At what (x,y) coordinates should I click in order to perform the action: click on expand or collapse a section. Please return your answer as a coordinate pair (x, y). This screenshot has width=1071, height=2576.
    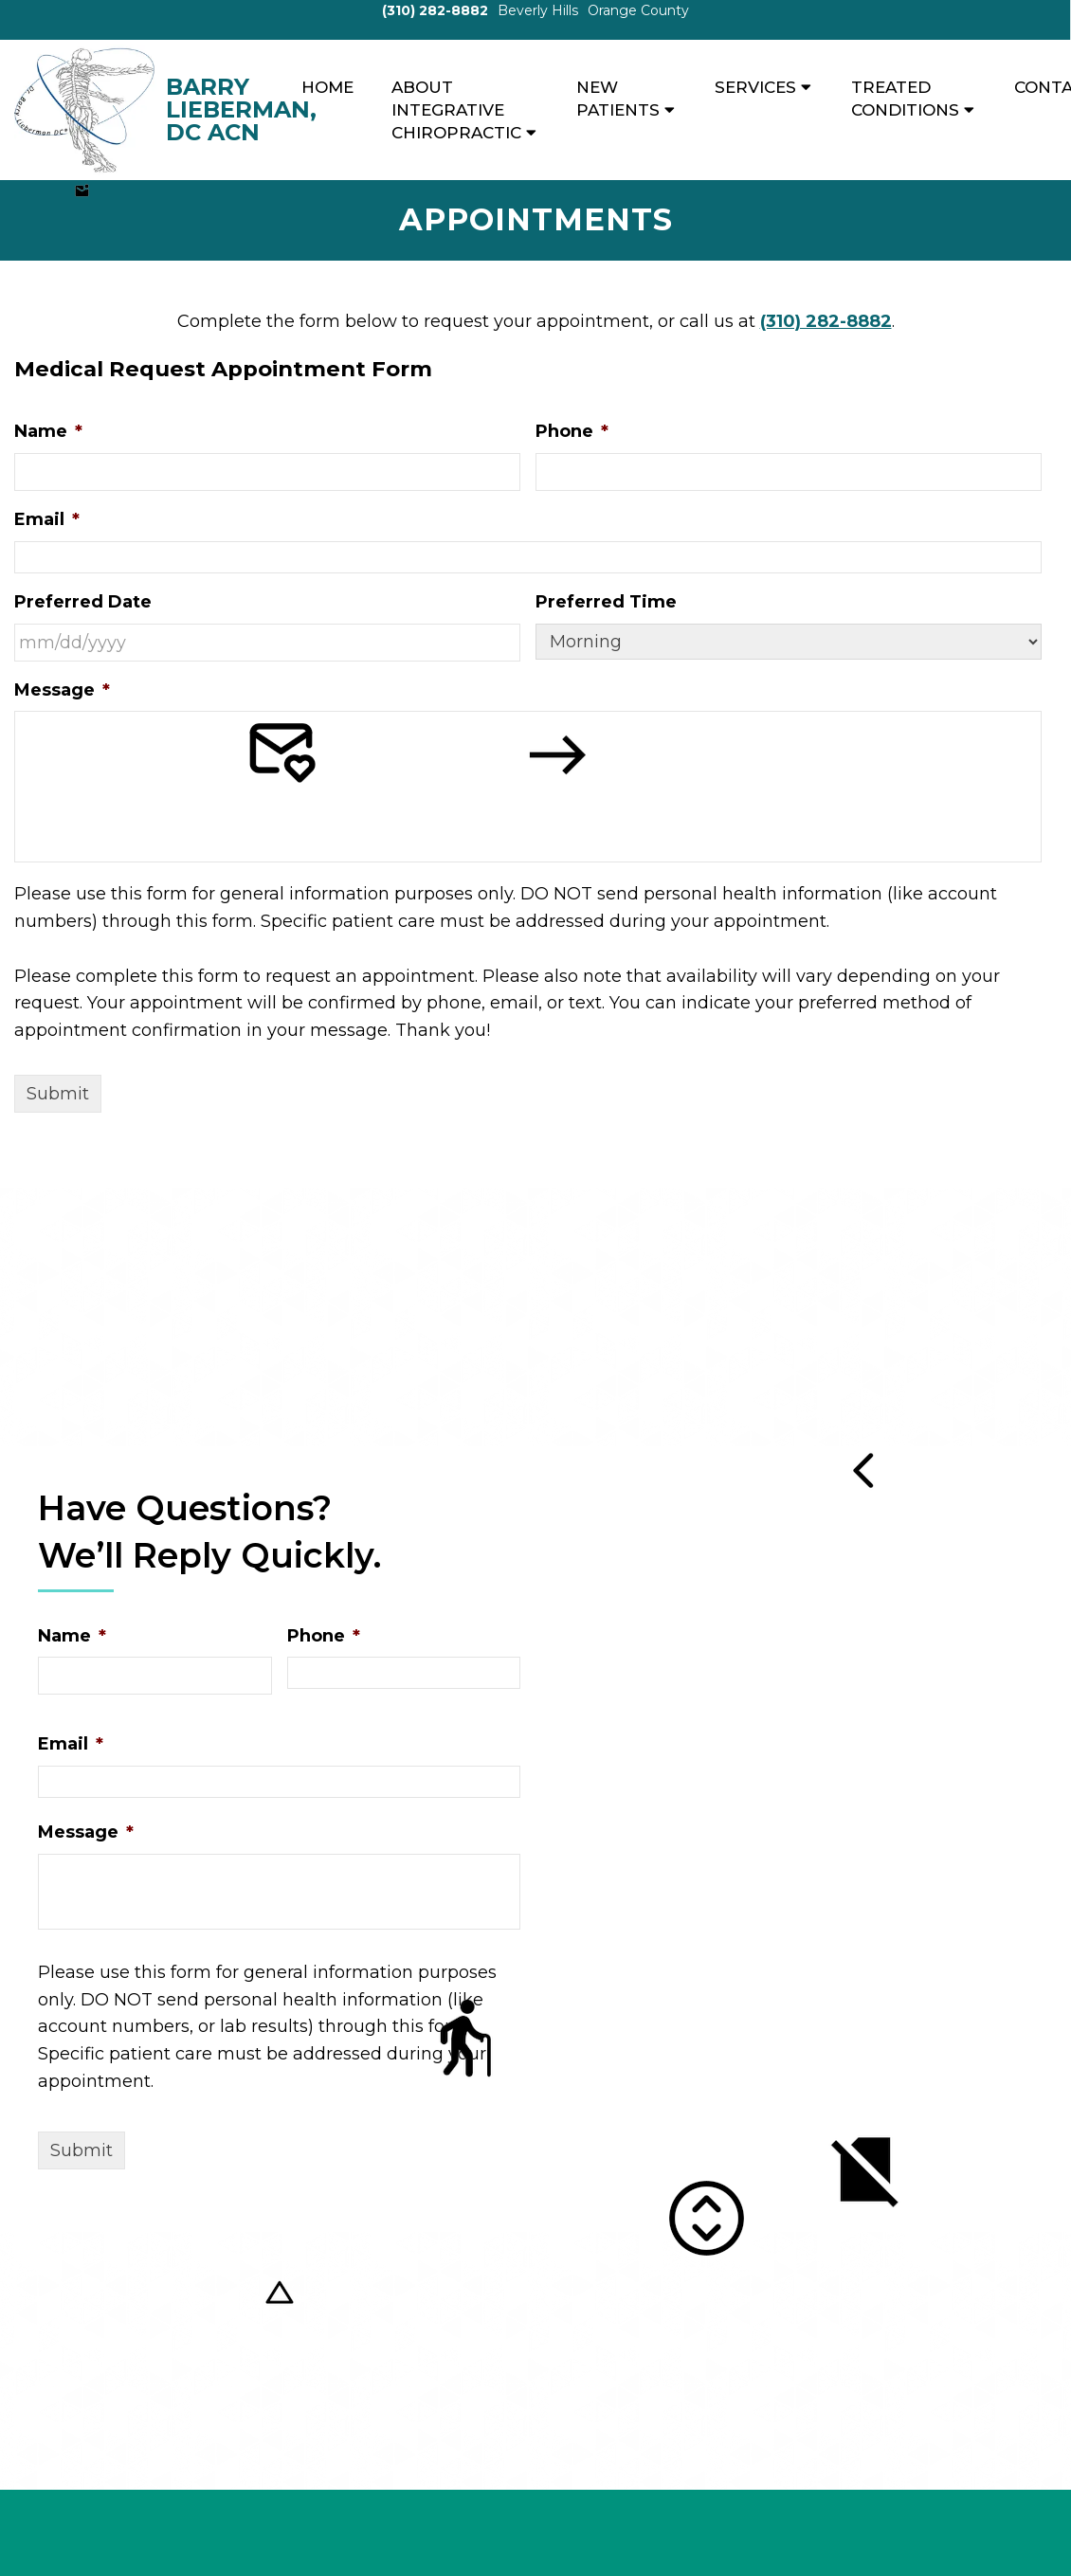
    Looking at the image, I should click on (706, 2218).